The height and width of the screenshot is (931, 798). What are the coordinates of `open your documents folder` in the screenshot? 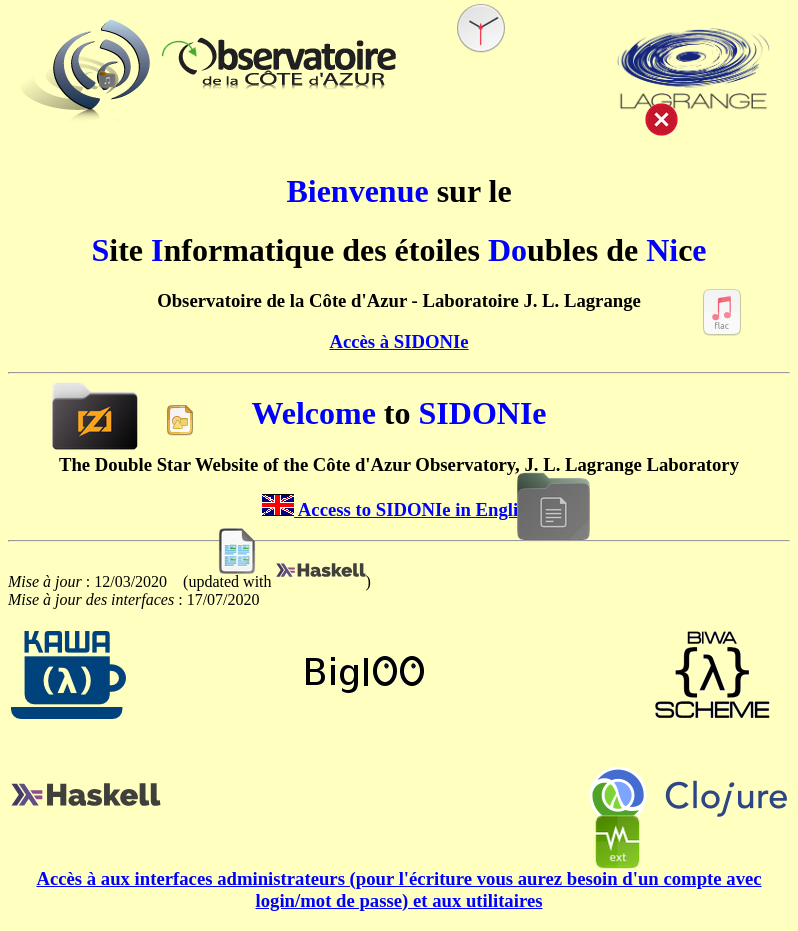 It's located at (553, 506).